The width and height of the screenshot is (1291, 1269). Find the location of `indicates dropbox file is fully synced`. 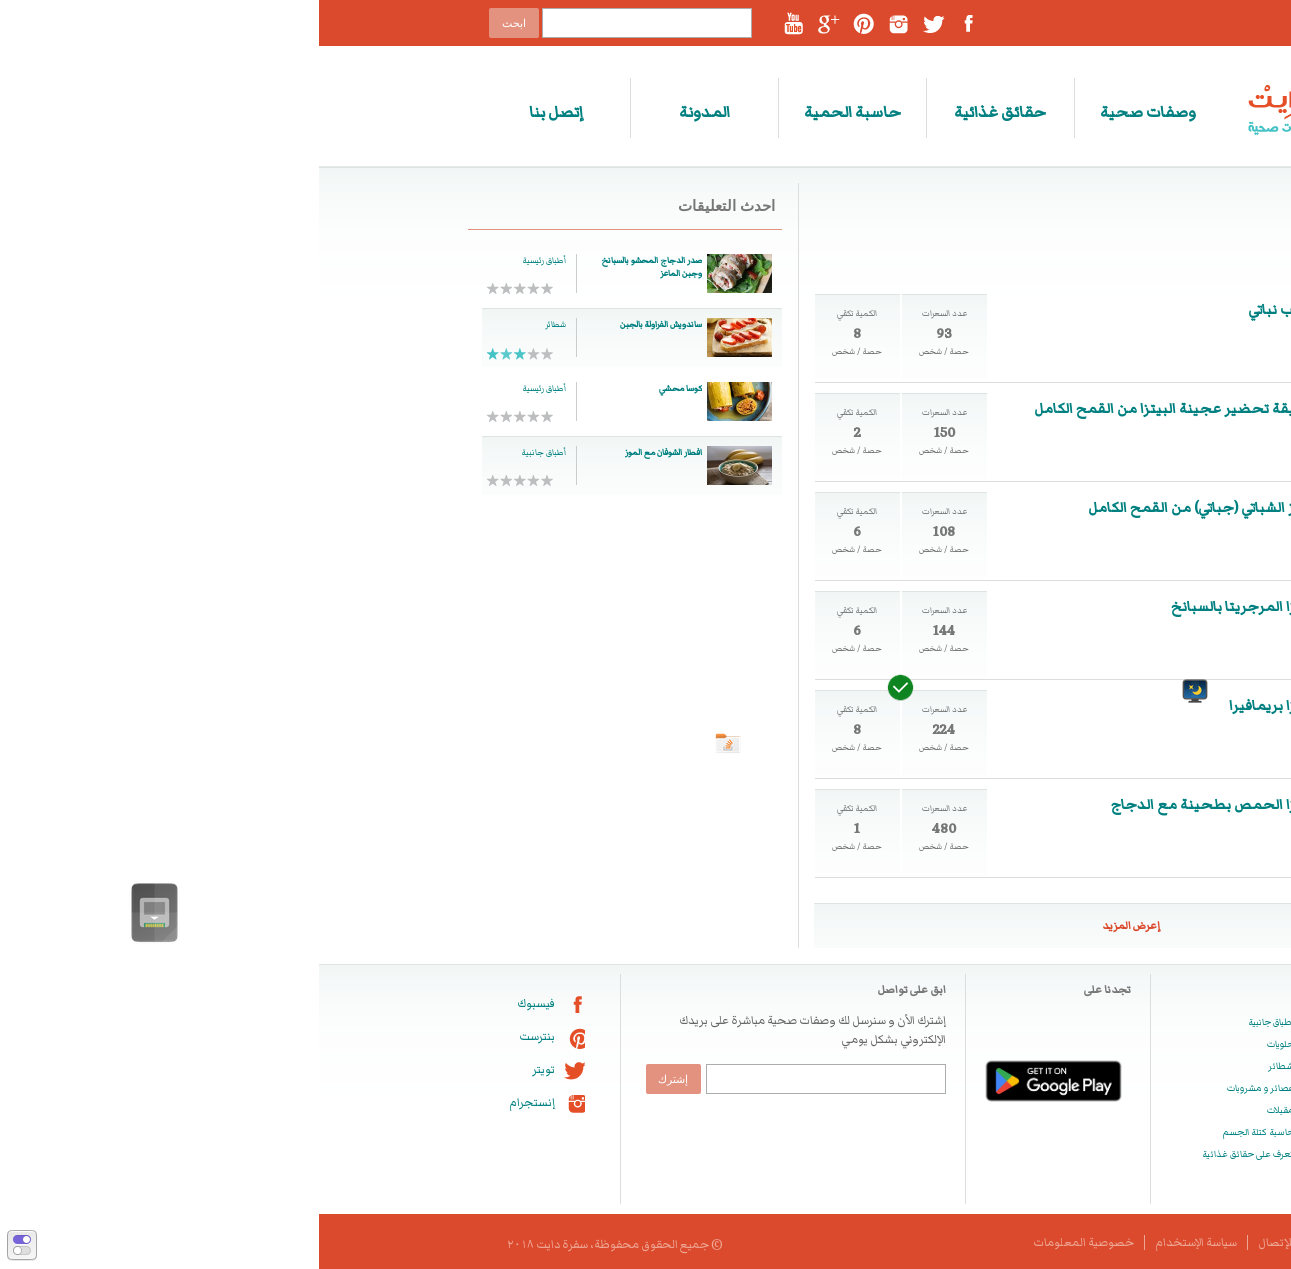

indicates dropbox file is fully synced is located at coordinates (900, 687).